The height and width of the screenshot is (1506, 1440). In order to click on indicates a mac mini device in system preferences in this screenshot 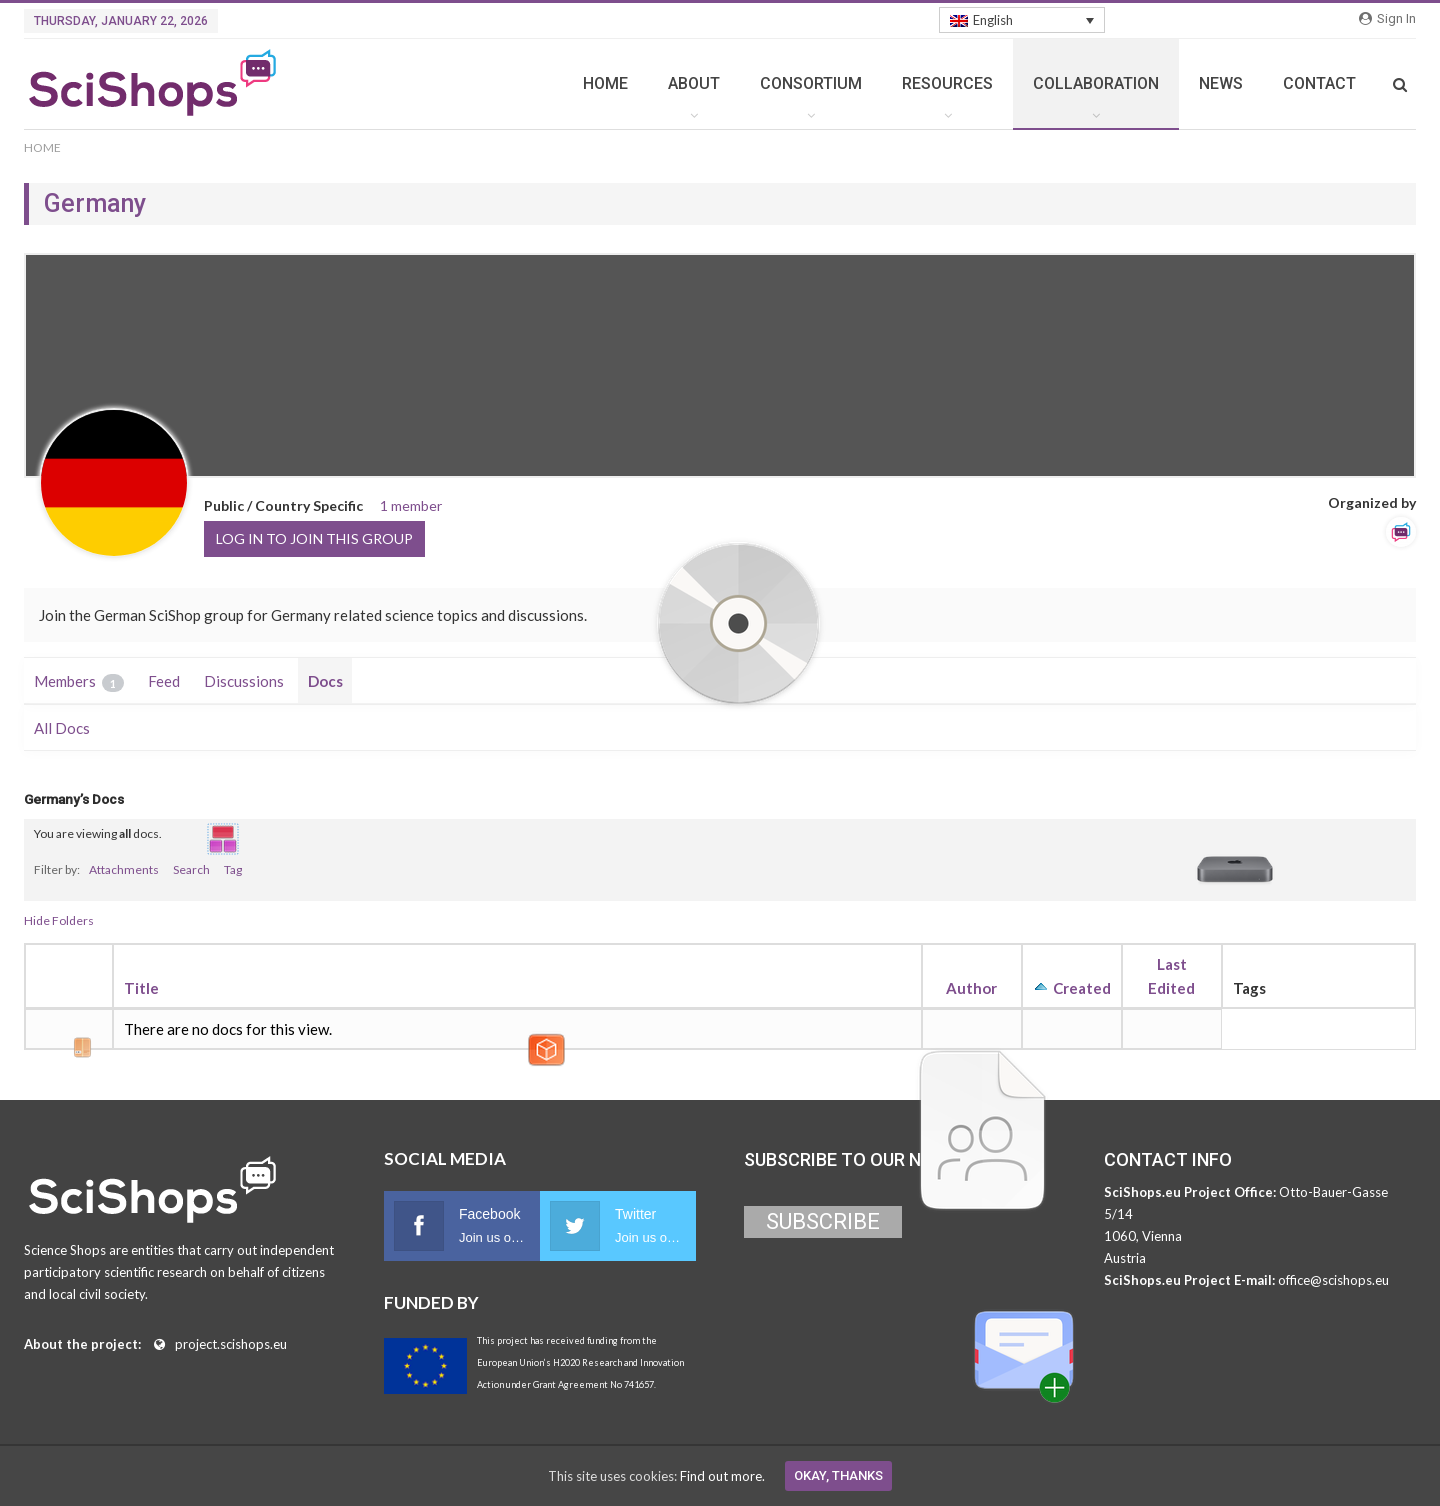, I will do `click(1235, 869)`.